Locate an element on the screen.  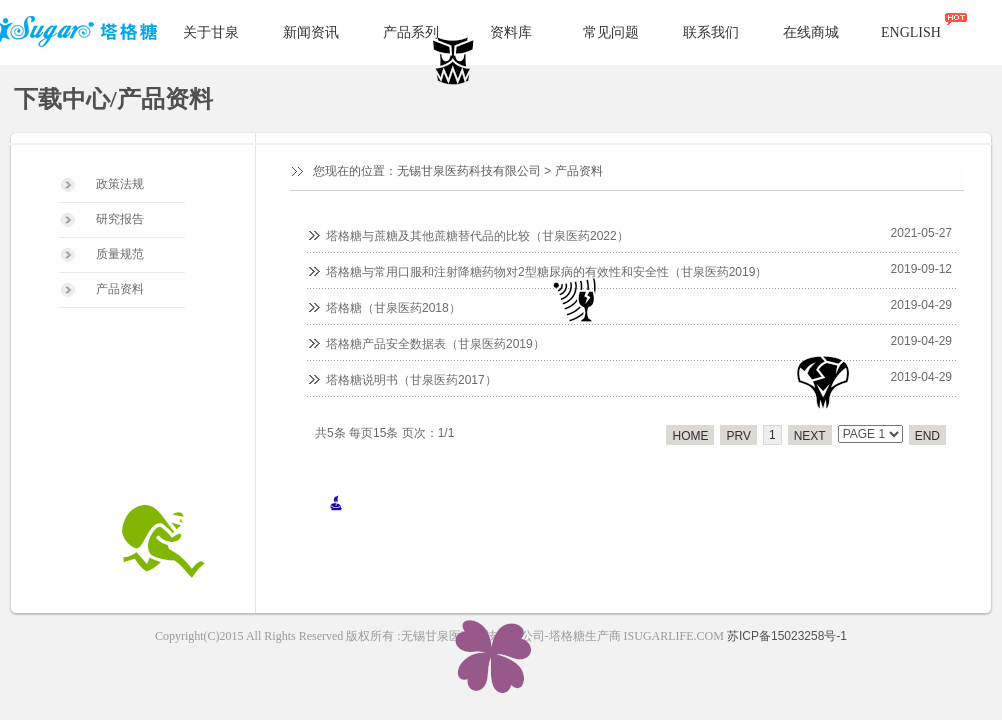
indicates a lit candle or flame feature is located at coordinates (336, 503).